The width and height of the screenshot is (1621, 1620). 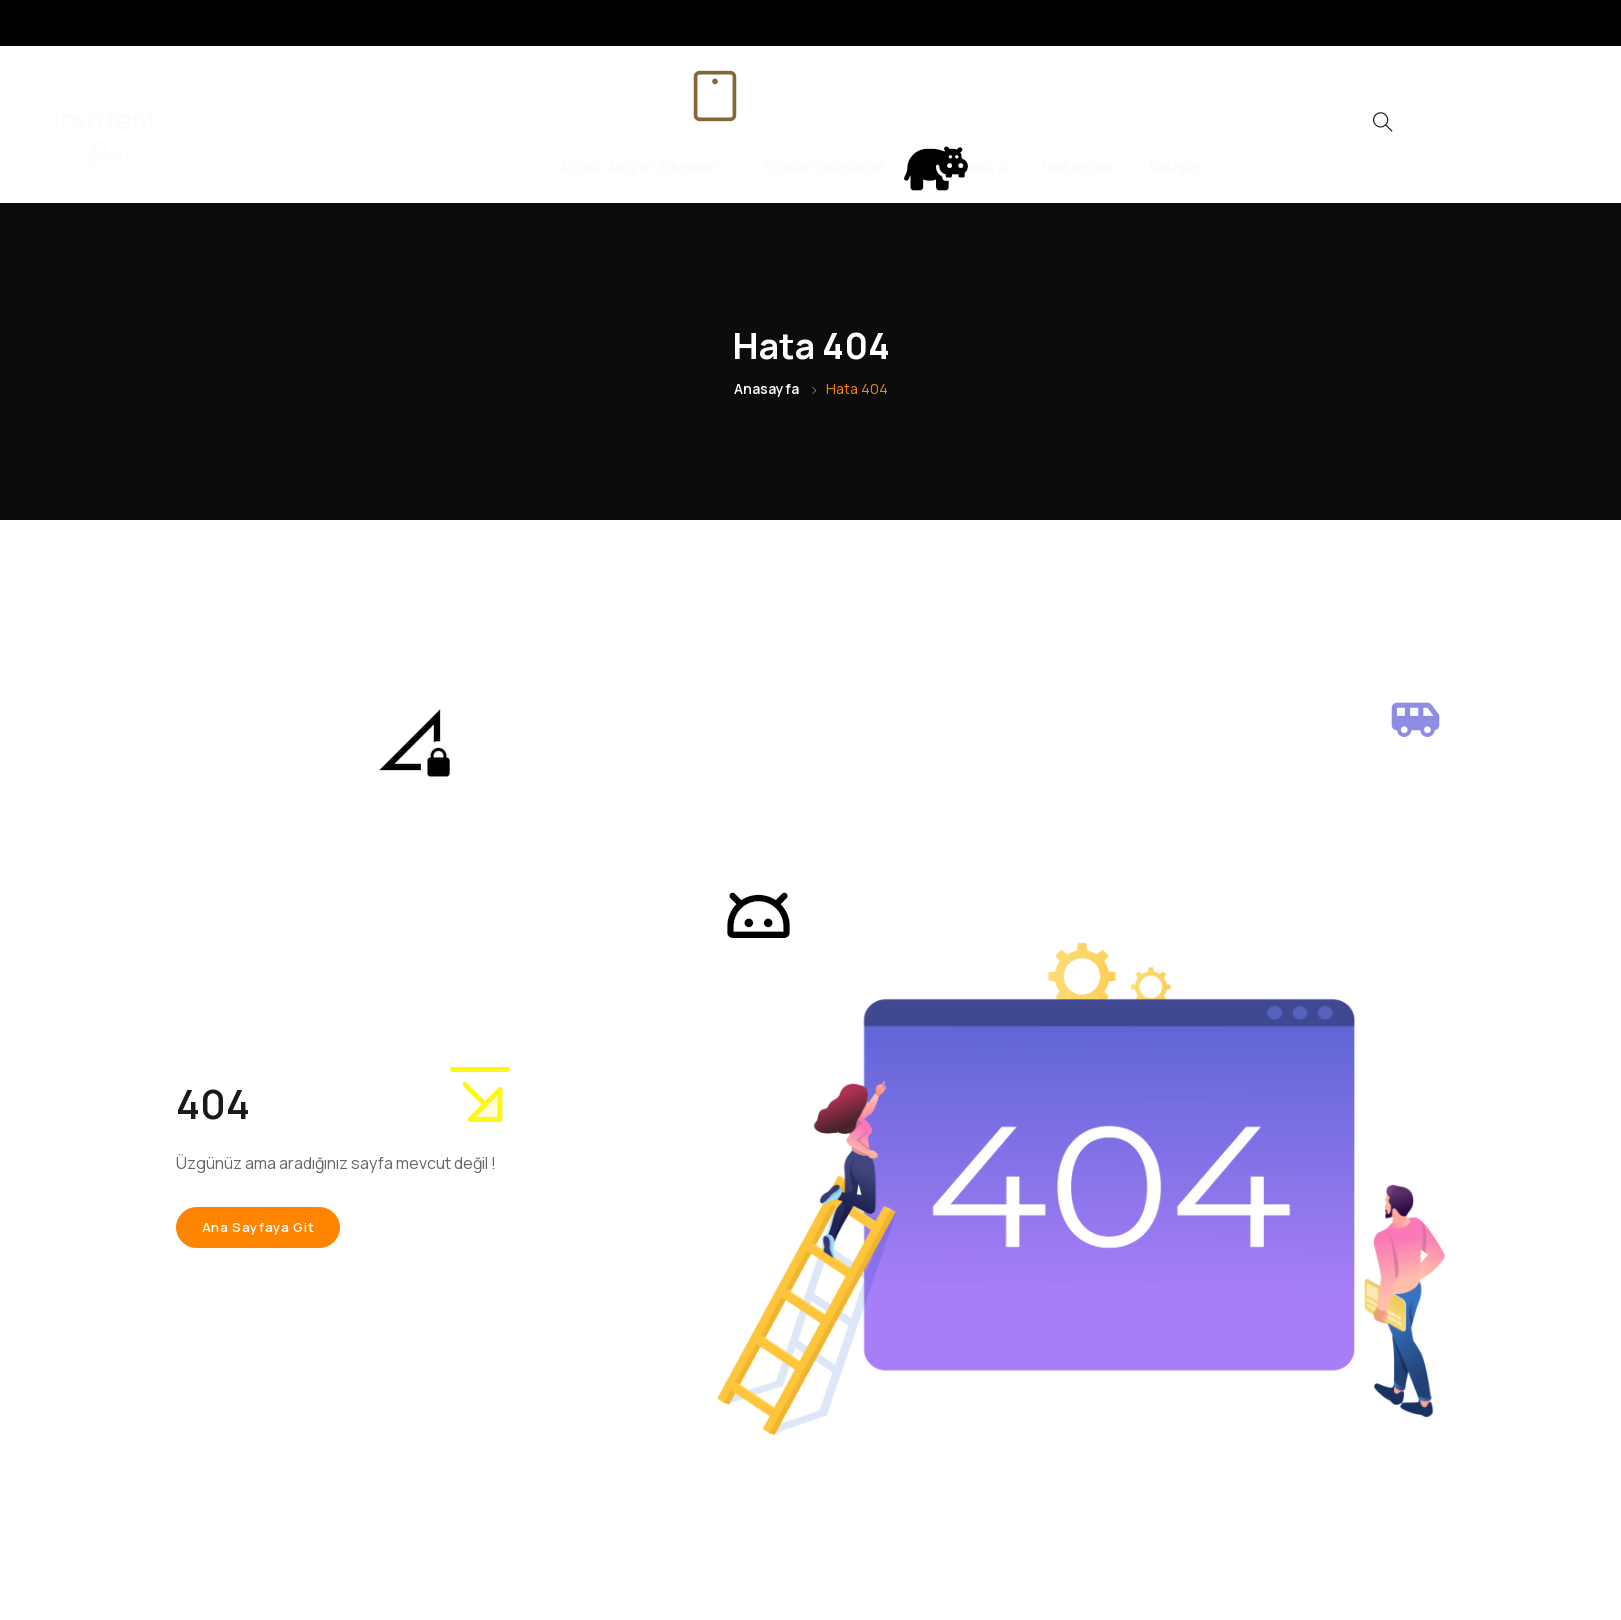 What do you see at coordinates (414, 744) in the screenshot?
I see `network connection is secured or encrypted` at bounding box center [414, 744].